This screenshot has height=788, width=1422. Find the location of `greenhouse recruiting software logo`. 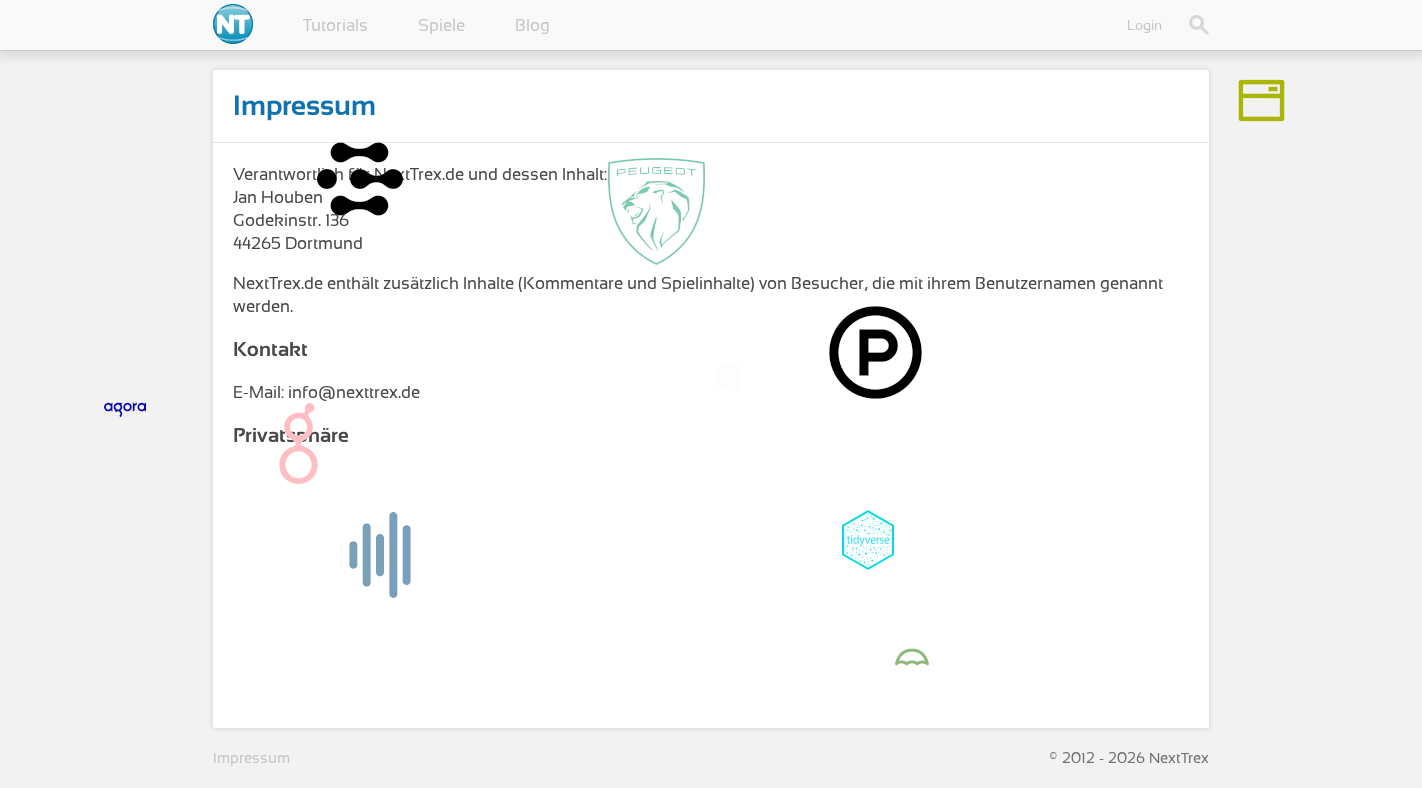

greenhouse recruiting software logo is located at coordinates (298, 443).